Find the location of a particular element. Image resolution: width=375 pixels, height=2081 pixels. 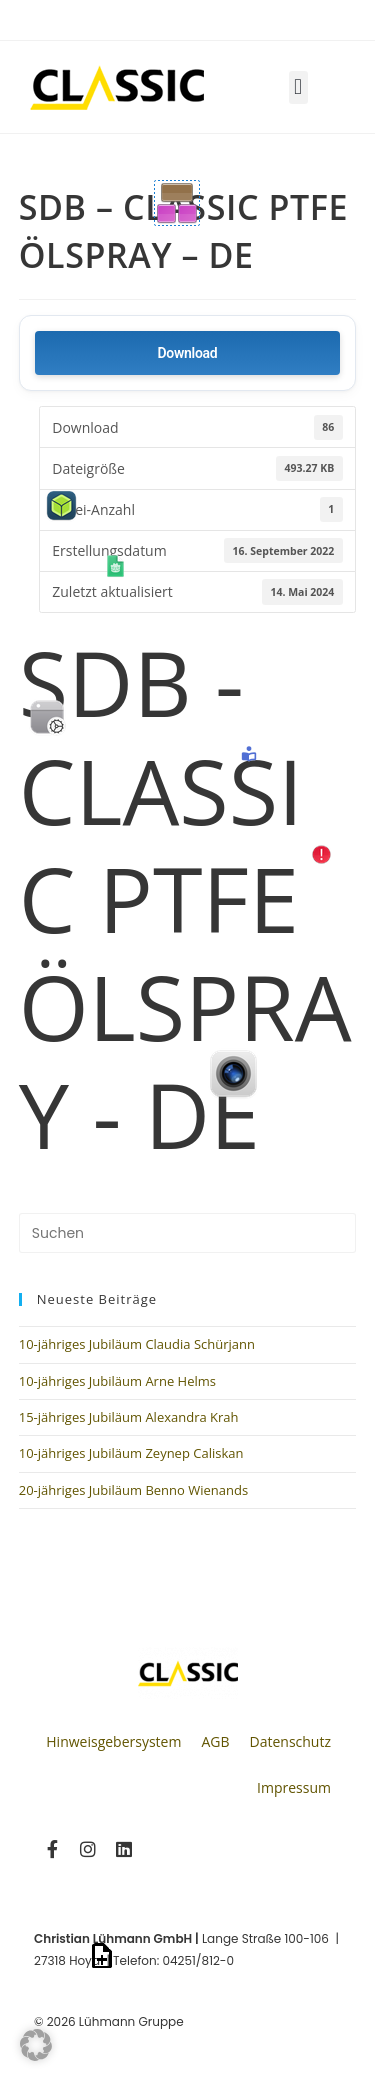

indicates a warning or alert requiring attention is located at coordinates (321, 854).